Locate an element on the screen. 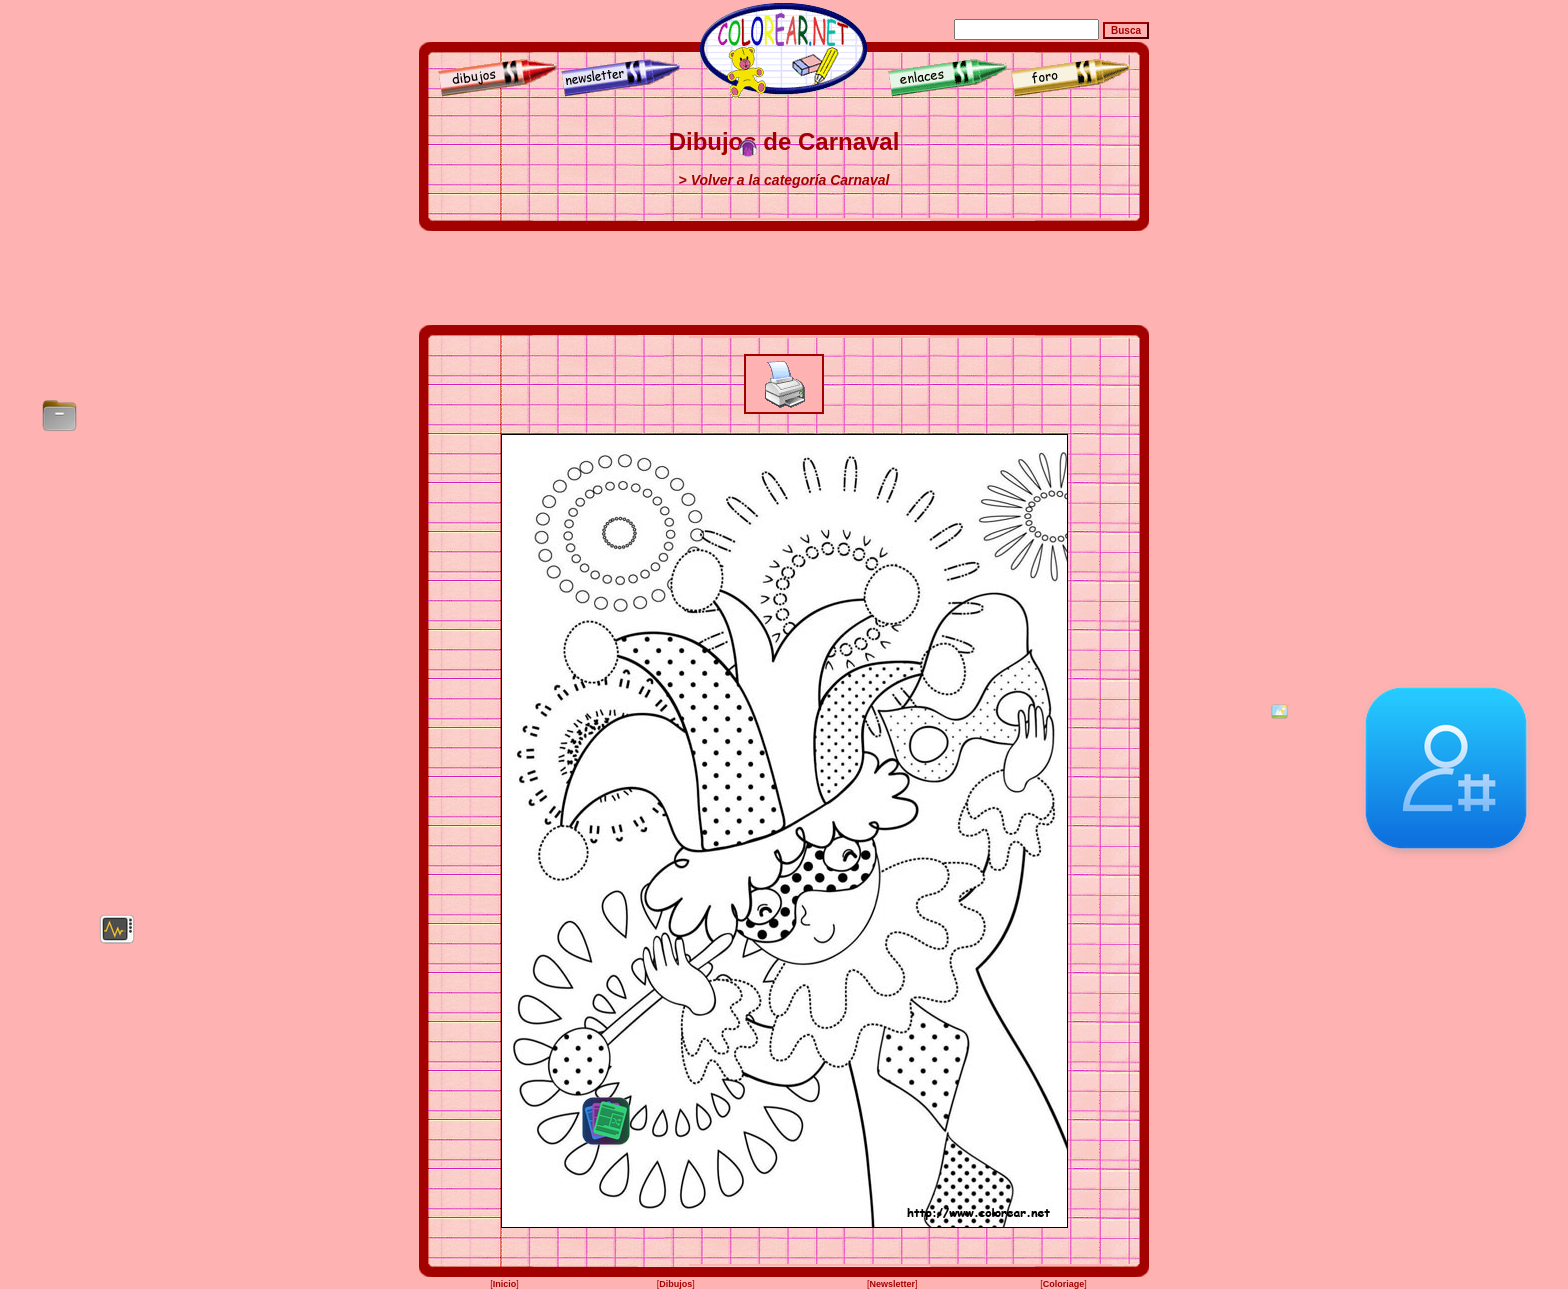 The width and height of the screenshot is (1568, 1289). audio output device connected is located at coordinates (748, 148).